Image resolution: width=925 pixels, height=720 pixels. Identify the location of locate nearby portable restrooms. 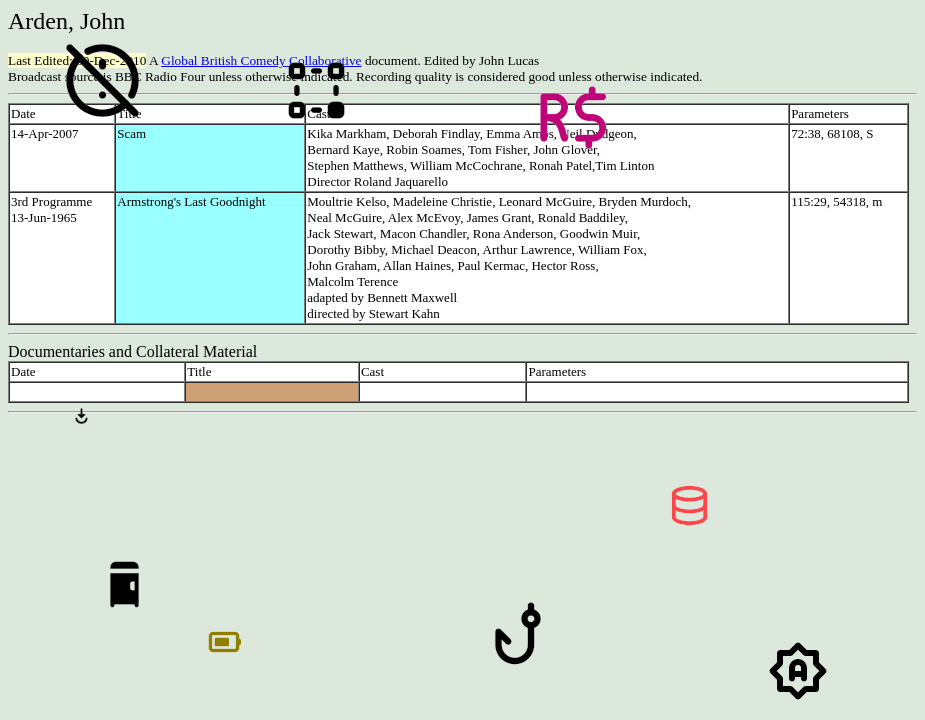
(124, 584).